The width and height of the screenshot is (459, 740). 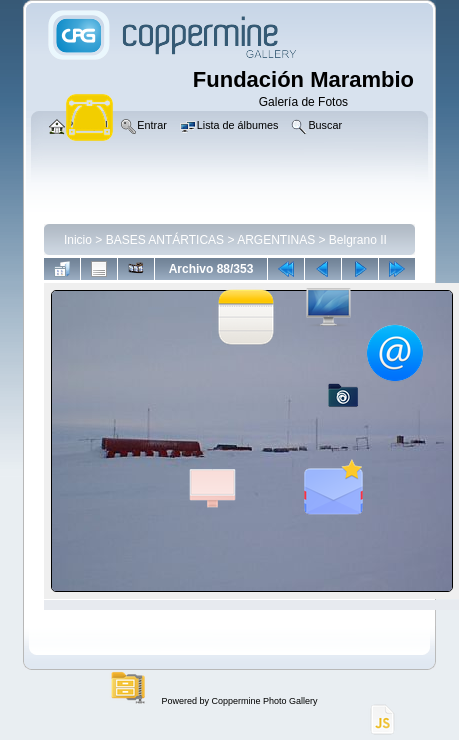 I want to click on access shape style library in iMovie, so click(x=89, y=117).